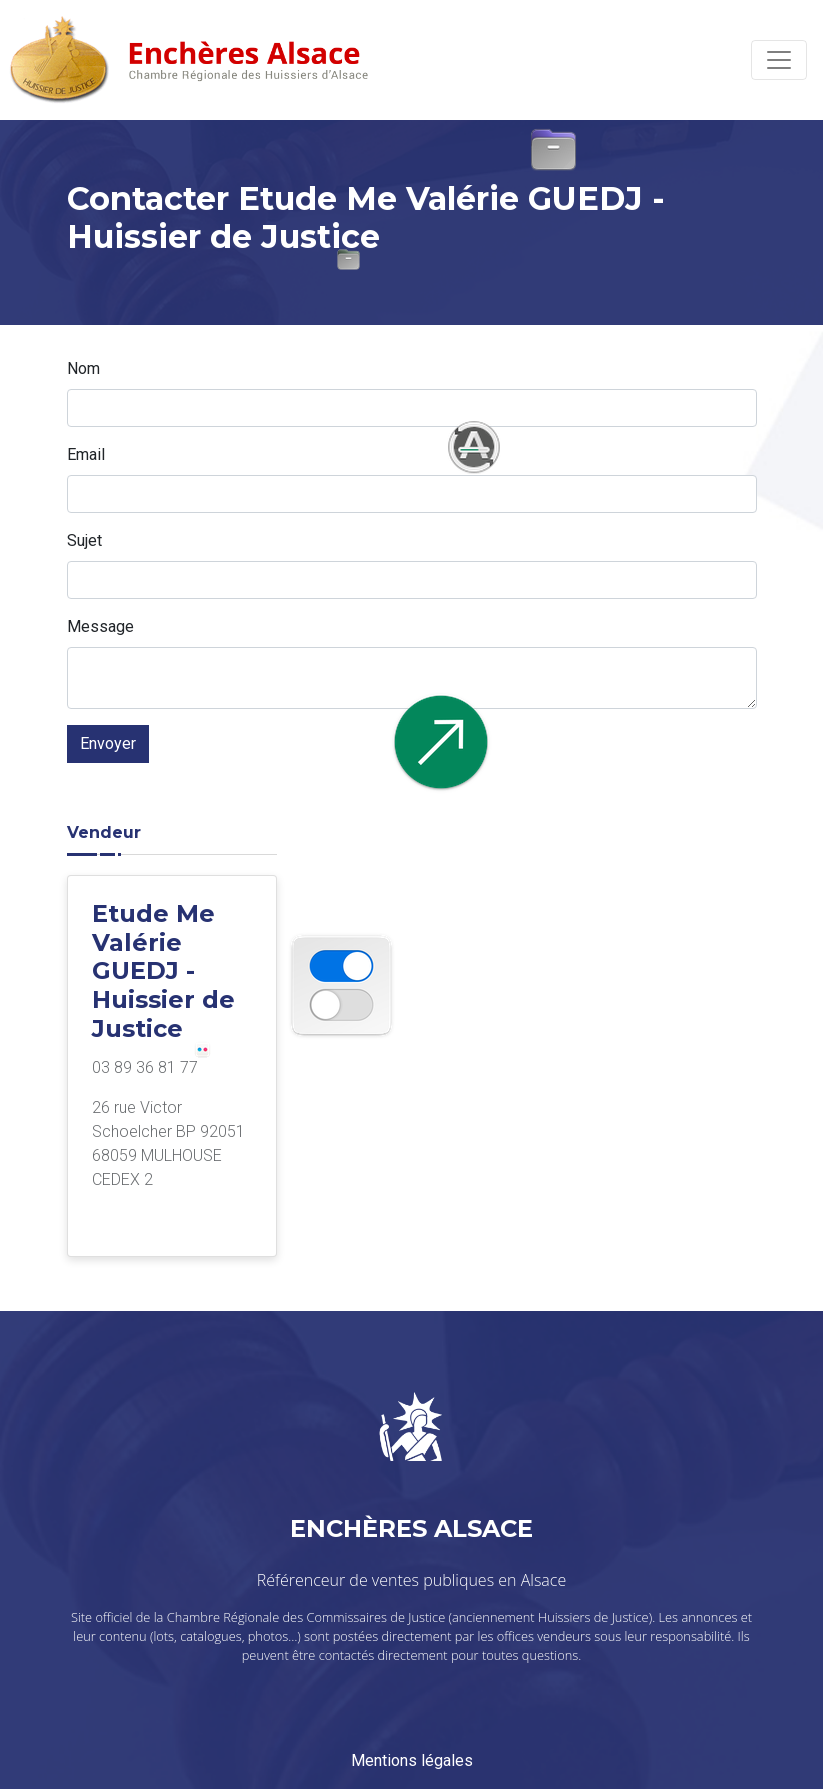 This screenshot has width=823, height=1789. What do you see at coordinates (474, 447) in the screenshot?
I see `open the software updater application` at bounding box center [474, 447].